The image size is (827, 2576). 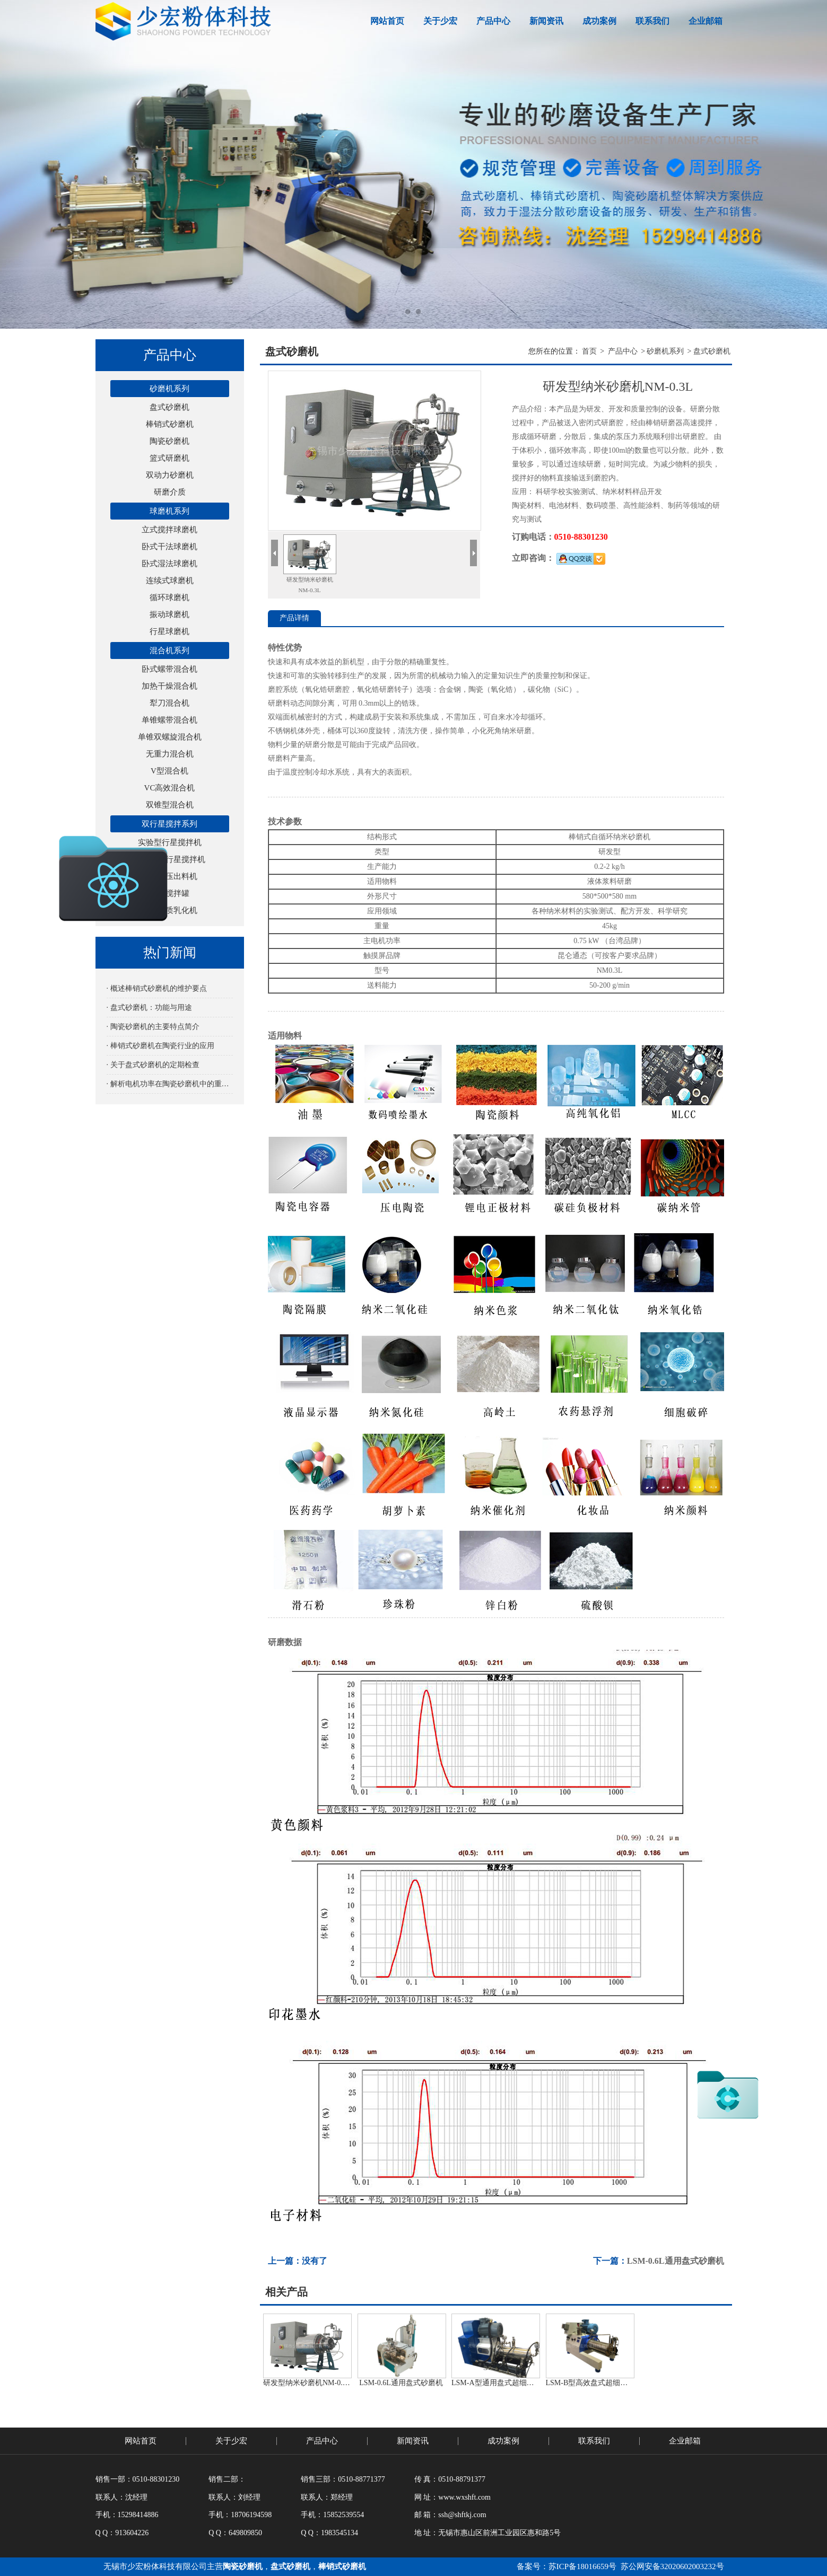 What do you see at coordinates (112, 881) in the screenshot?
I see `open react project folder` at bounding box center [112, 881].